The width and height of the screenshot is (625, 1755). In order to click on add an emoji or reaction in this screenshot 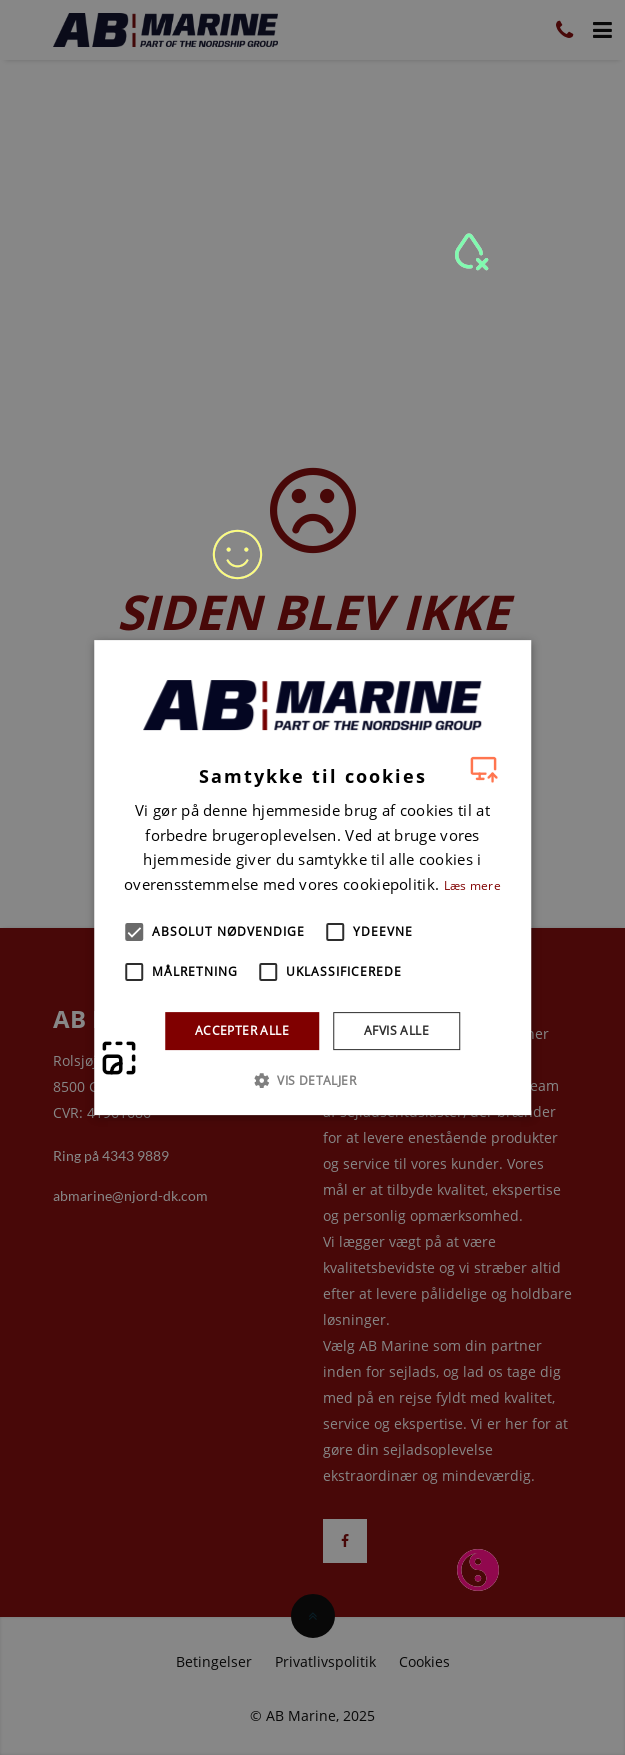, I will do `click(237, 554)`.